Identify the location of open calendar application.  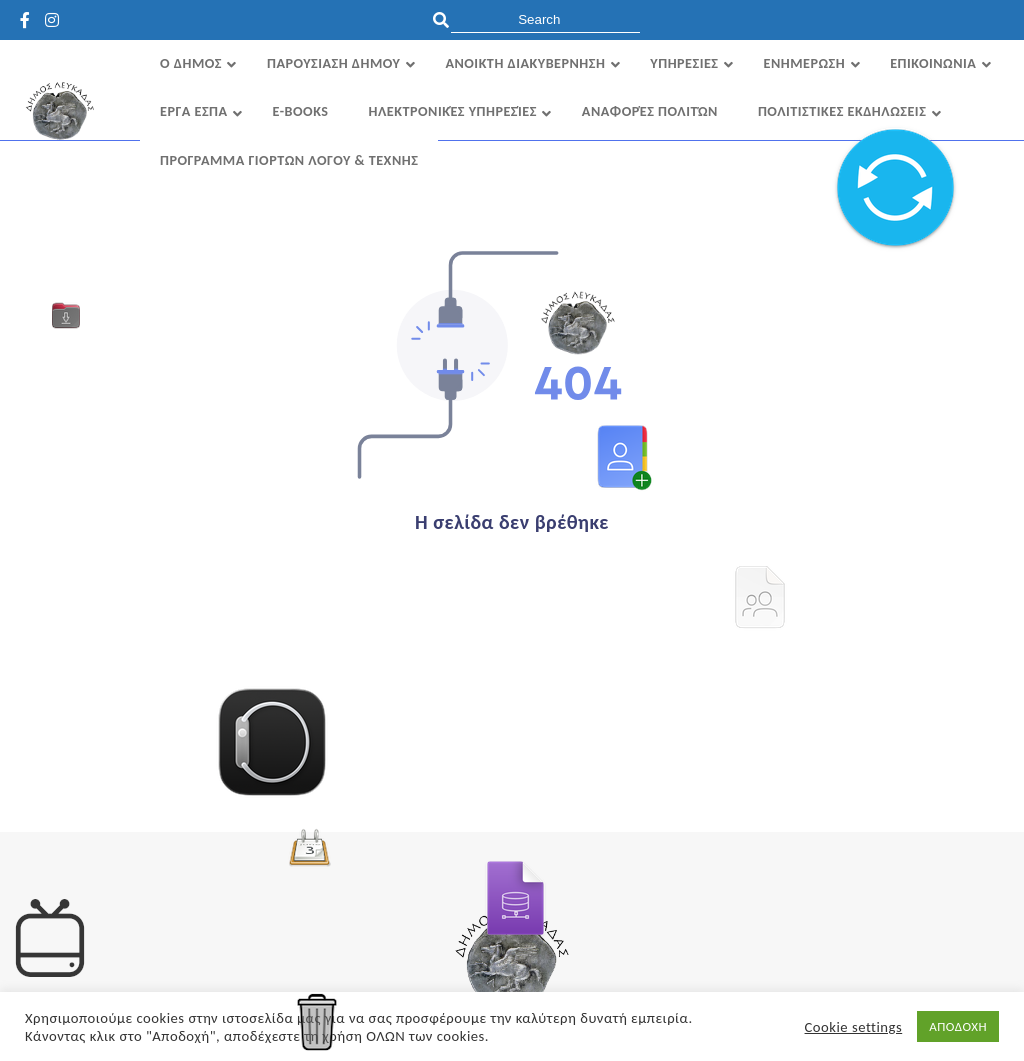
(309, 849).